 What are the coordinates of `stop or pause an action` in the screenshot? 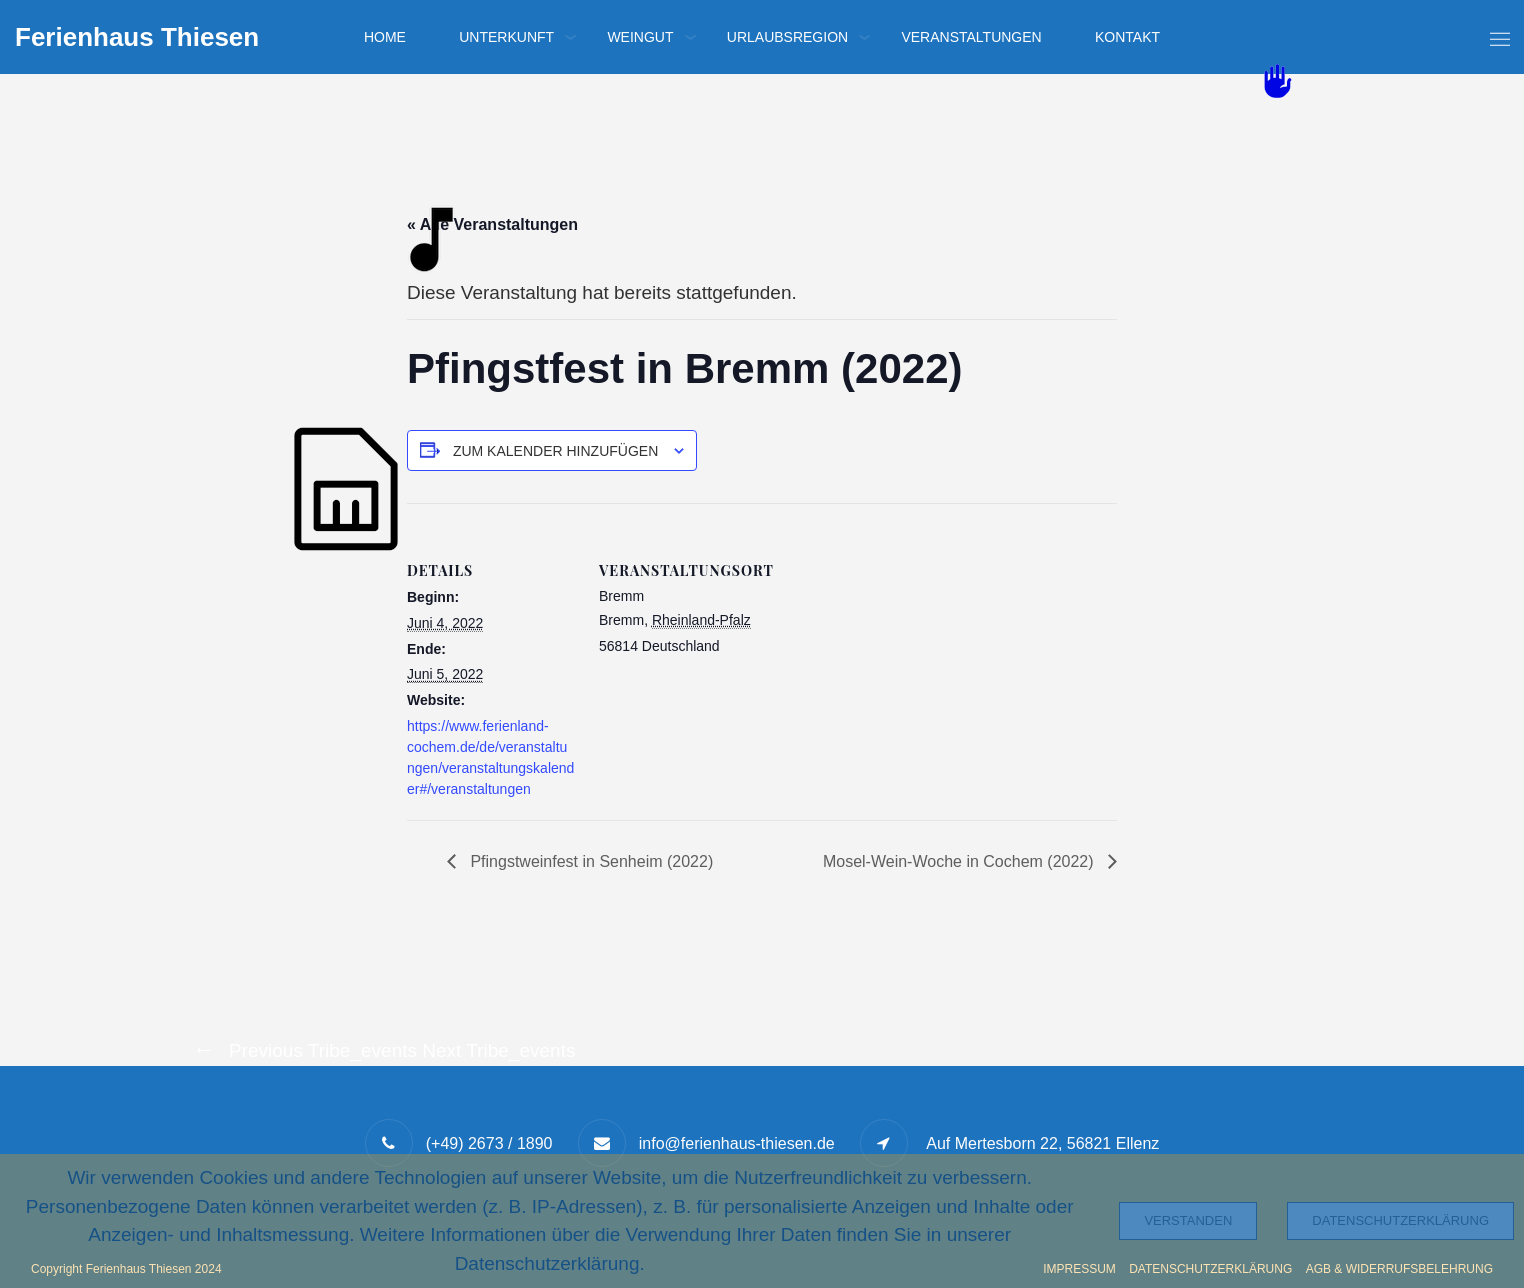 It's located at (1278, 81).